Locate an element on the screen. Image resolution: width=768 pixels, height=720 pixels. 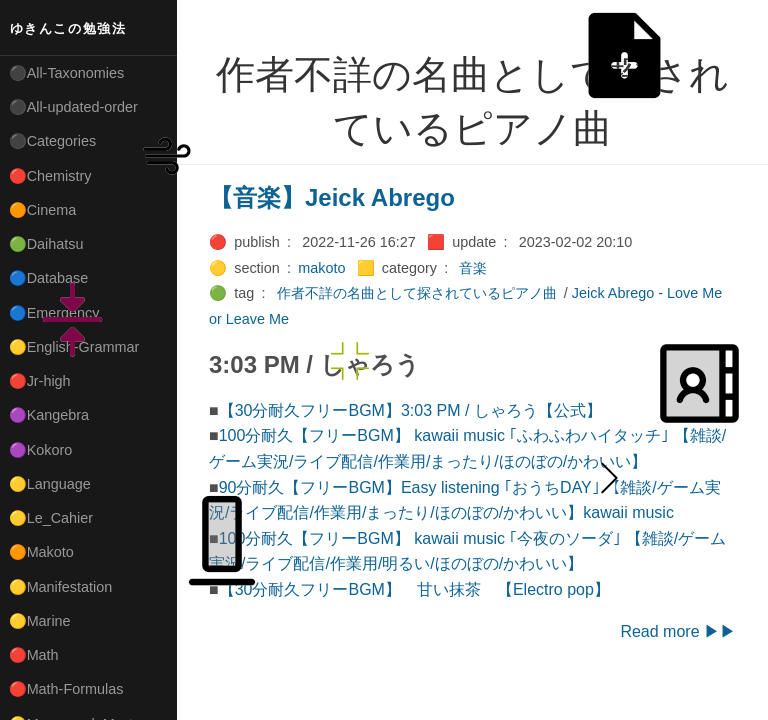
collapse content vertically is located at coordinates (72, 319).